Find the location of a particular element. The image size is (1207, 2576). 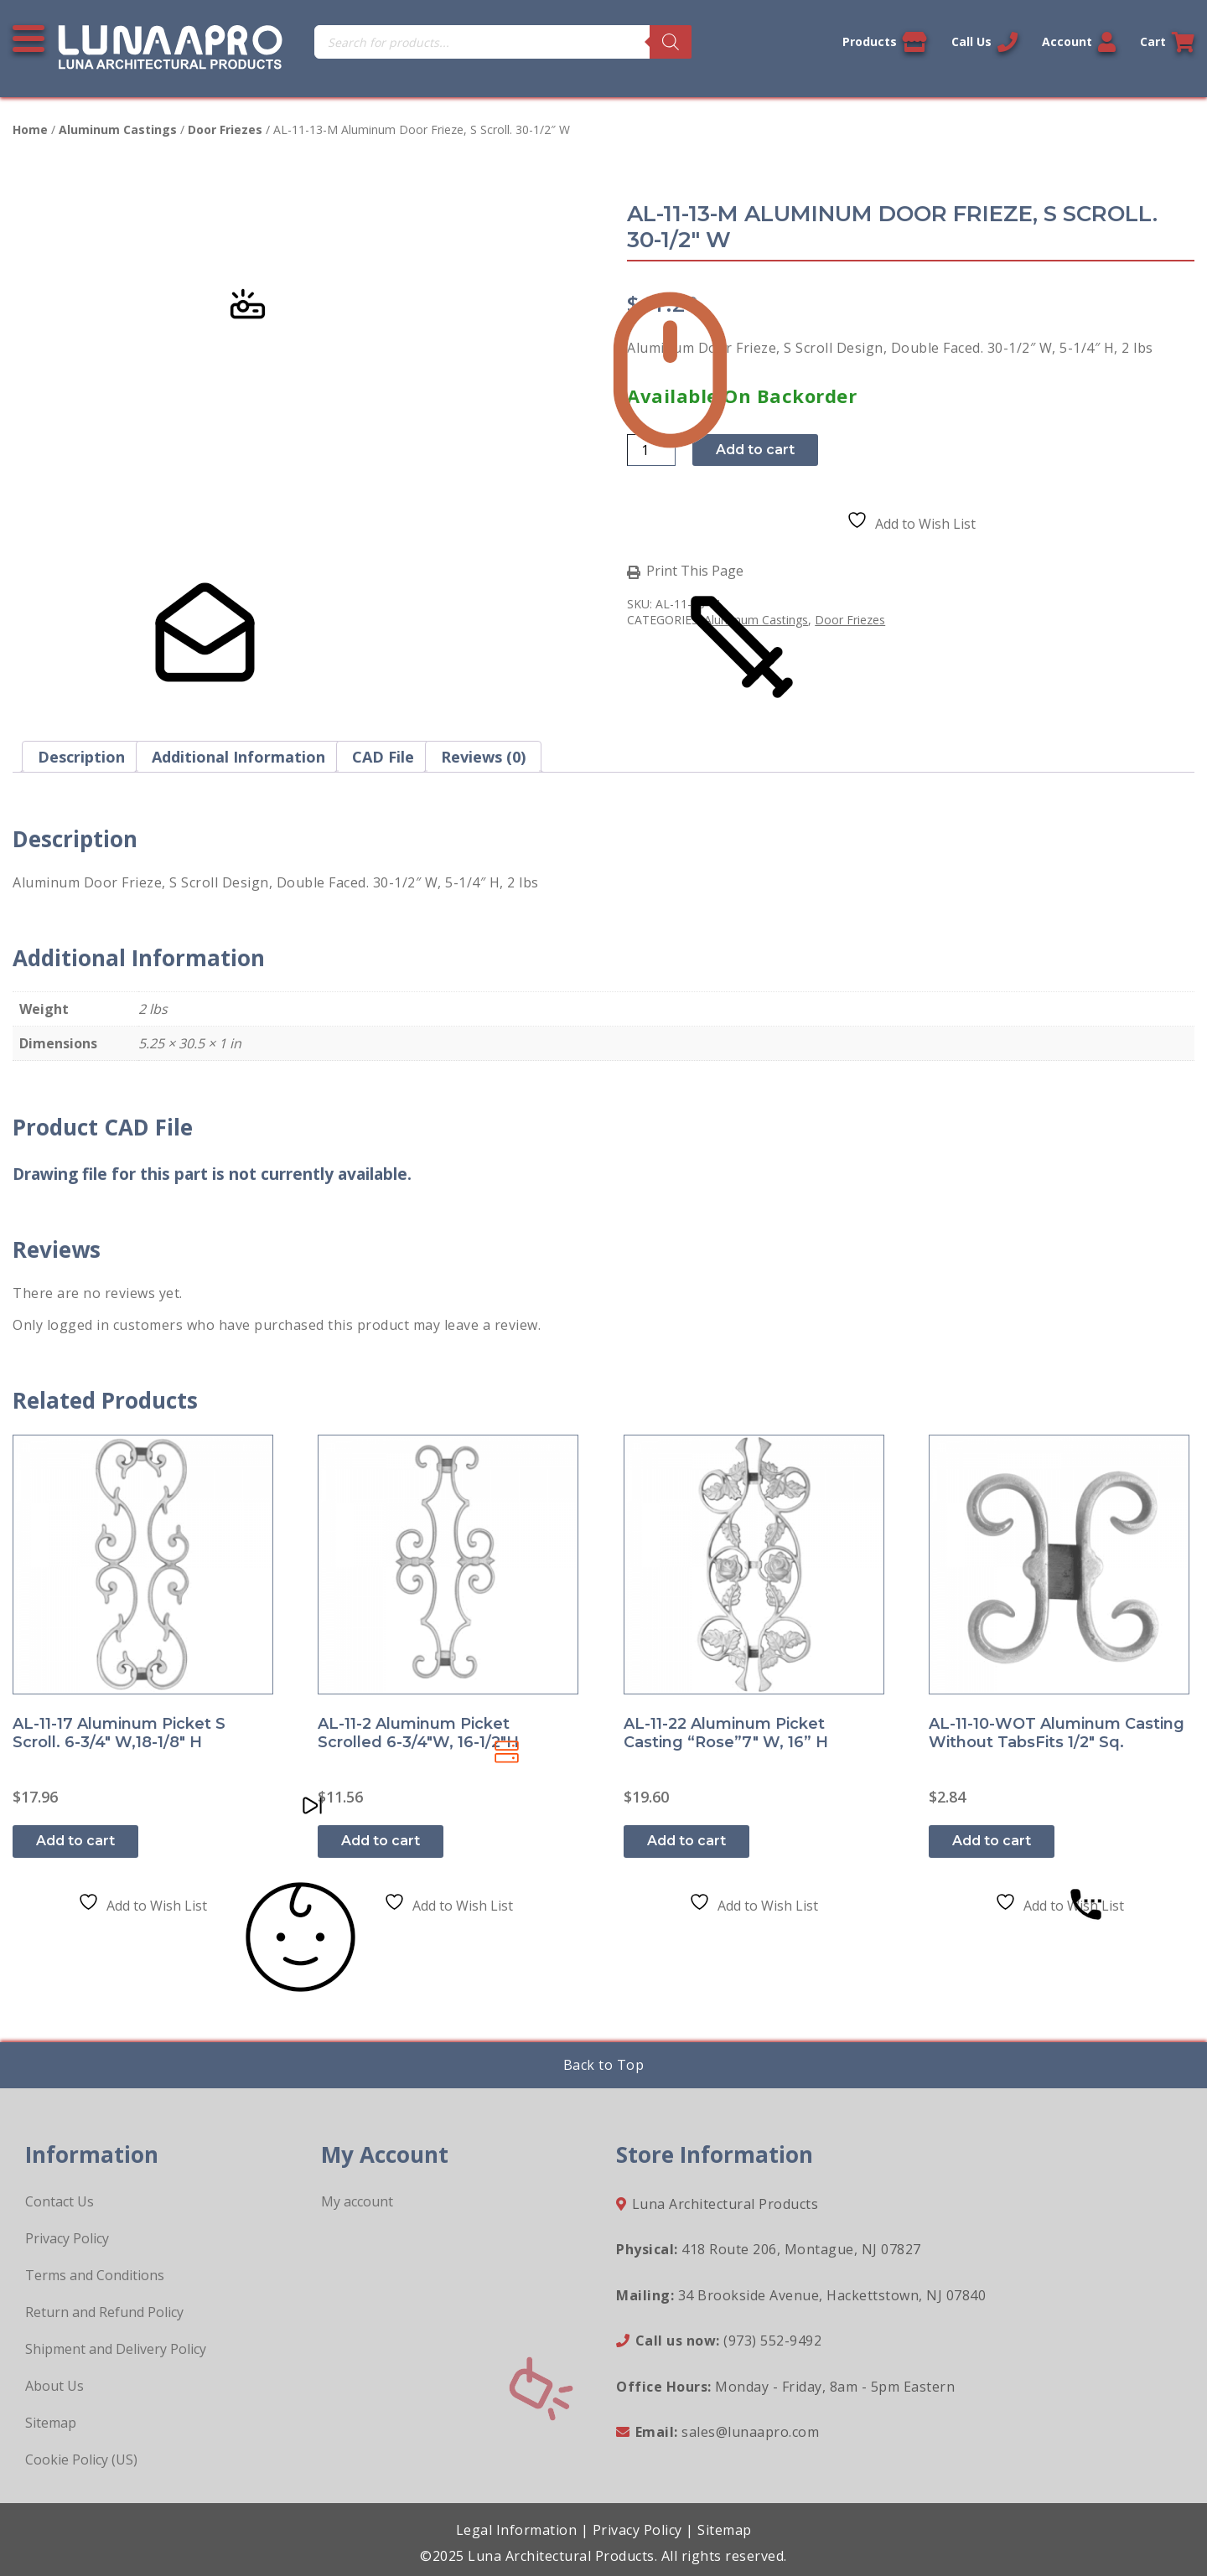

spotlight or highlight feature is located at coordinates (541, 2388).